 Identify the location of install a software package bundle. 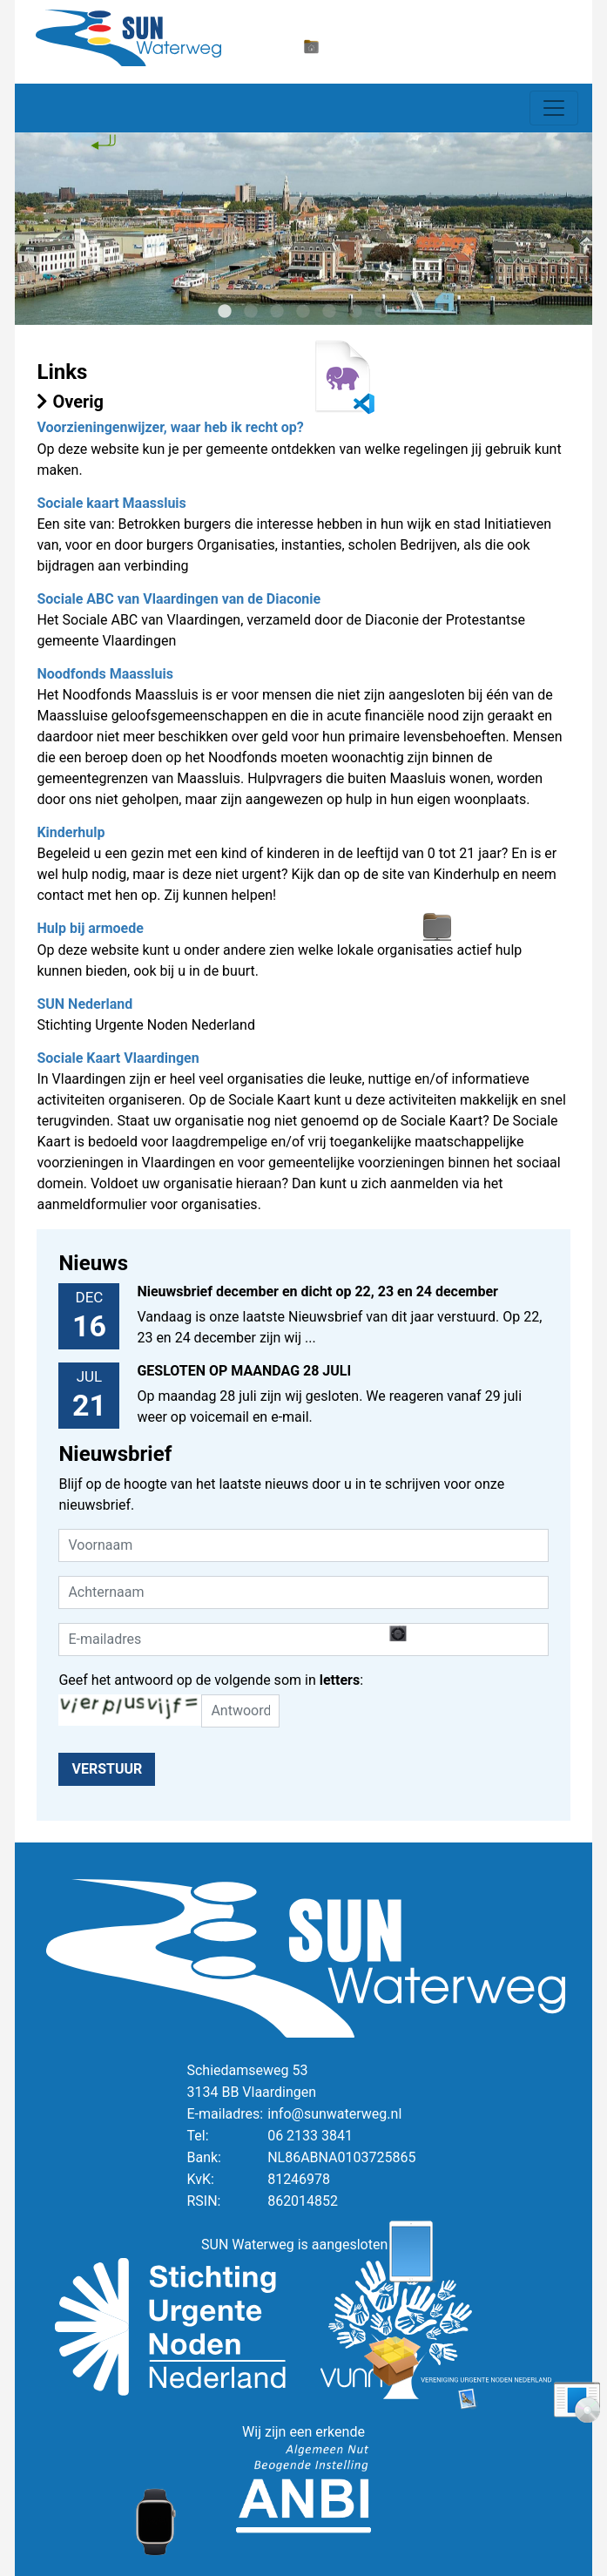
(393, 2360).